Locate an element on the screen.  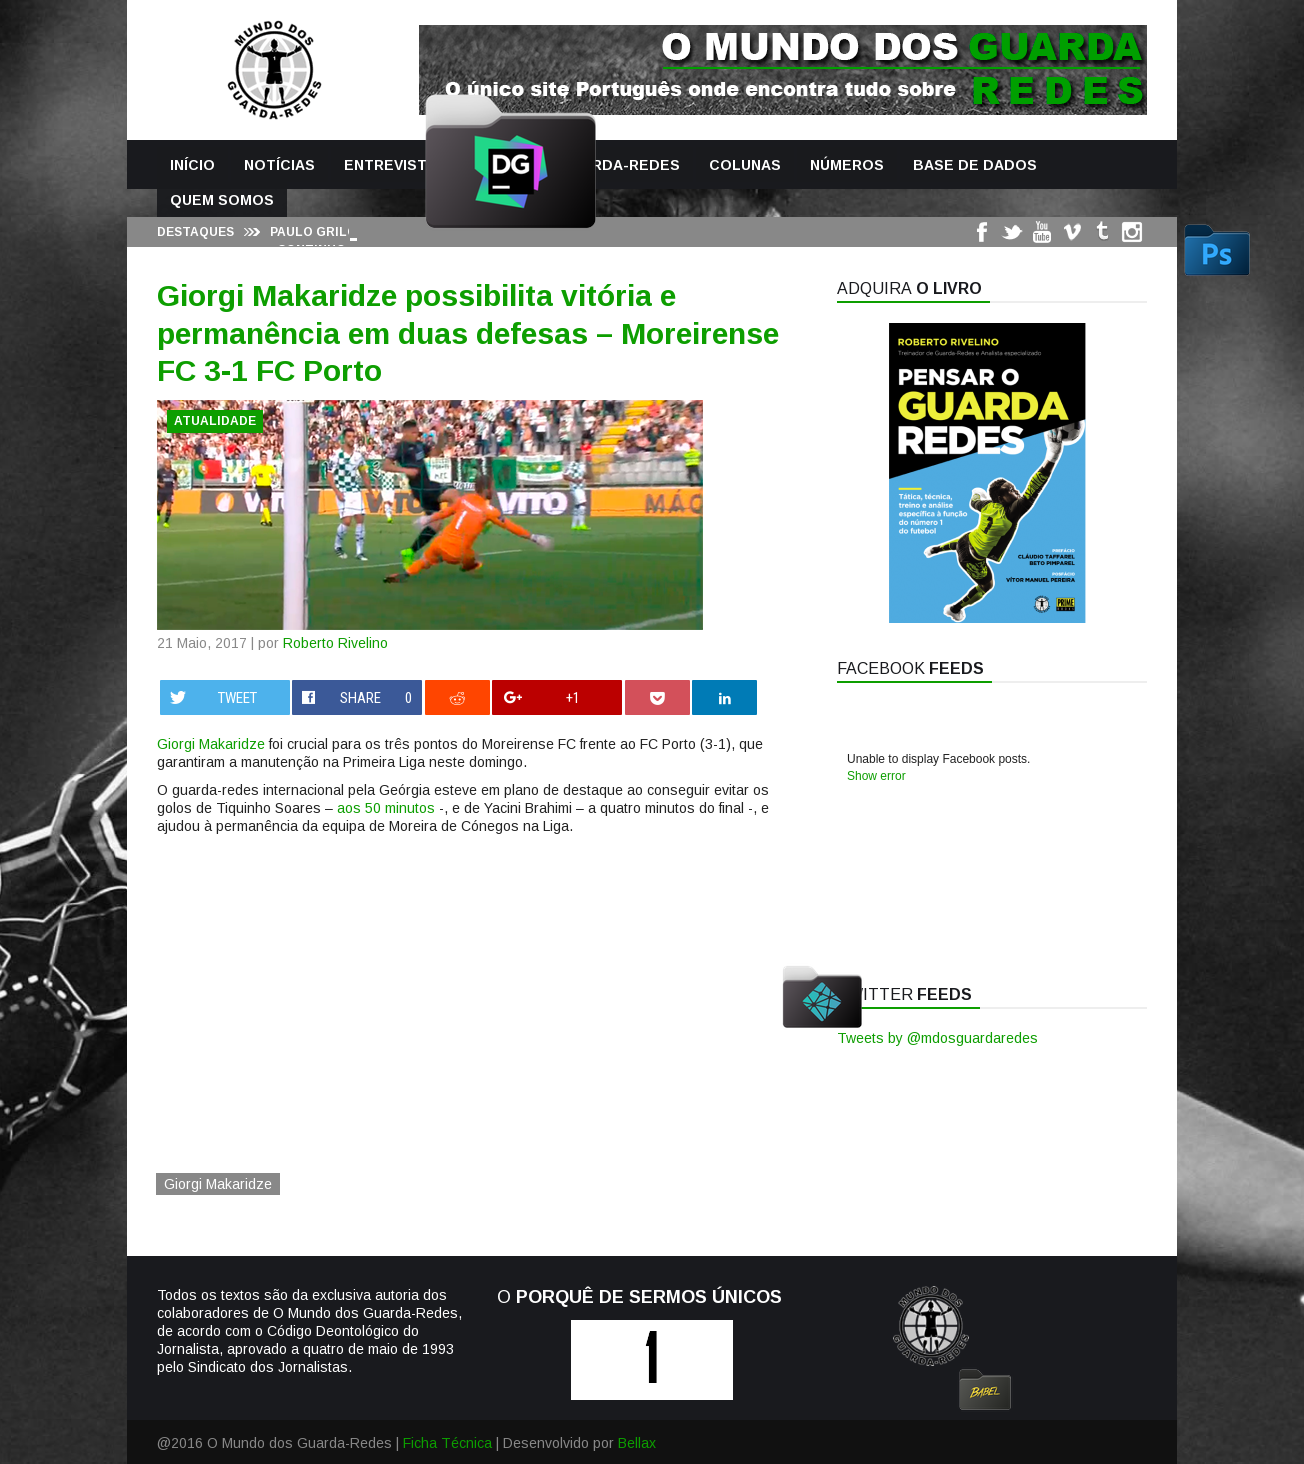
open folder containing adobe photoshop files is located at coordinates (1217, 252).